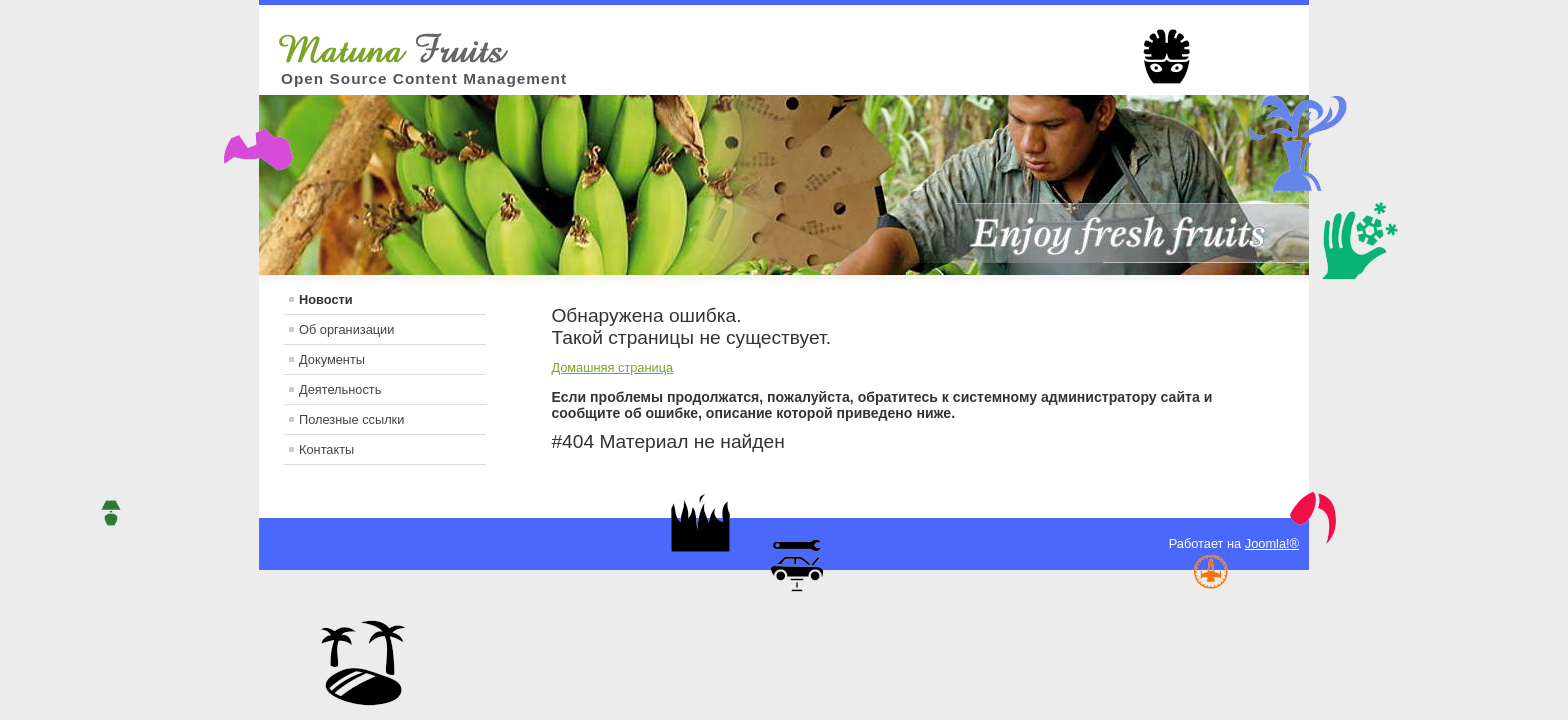  I want to click on indicates a claw attack or grab ability in a game, so click(1313, 518).